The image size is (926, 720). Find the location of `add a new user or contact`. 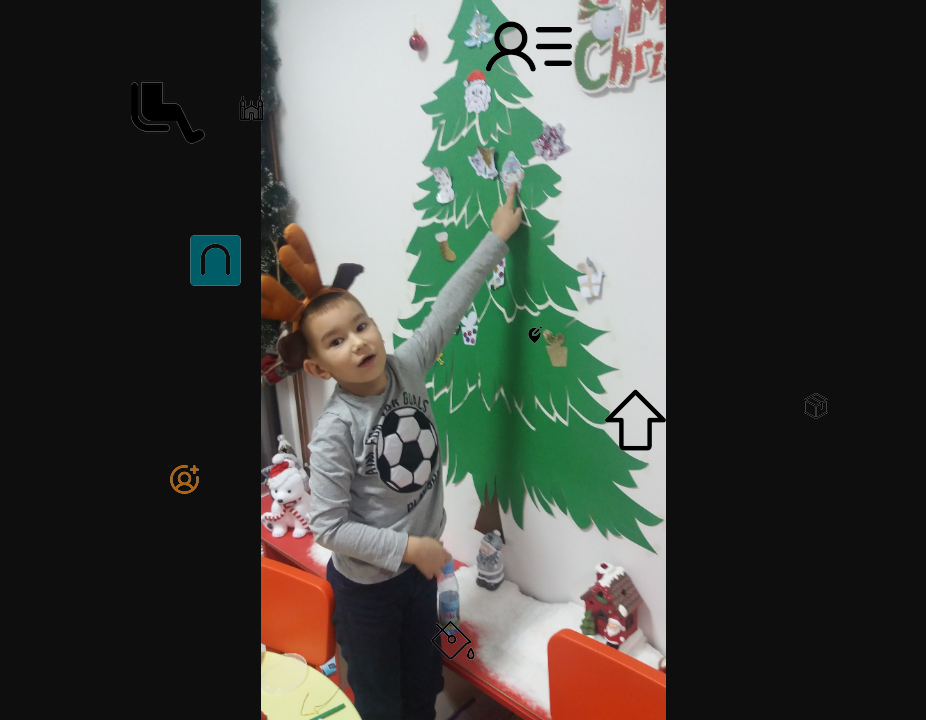

add a new user or contact is located at coordinates (184, 479).